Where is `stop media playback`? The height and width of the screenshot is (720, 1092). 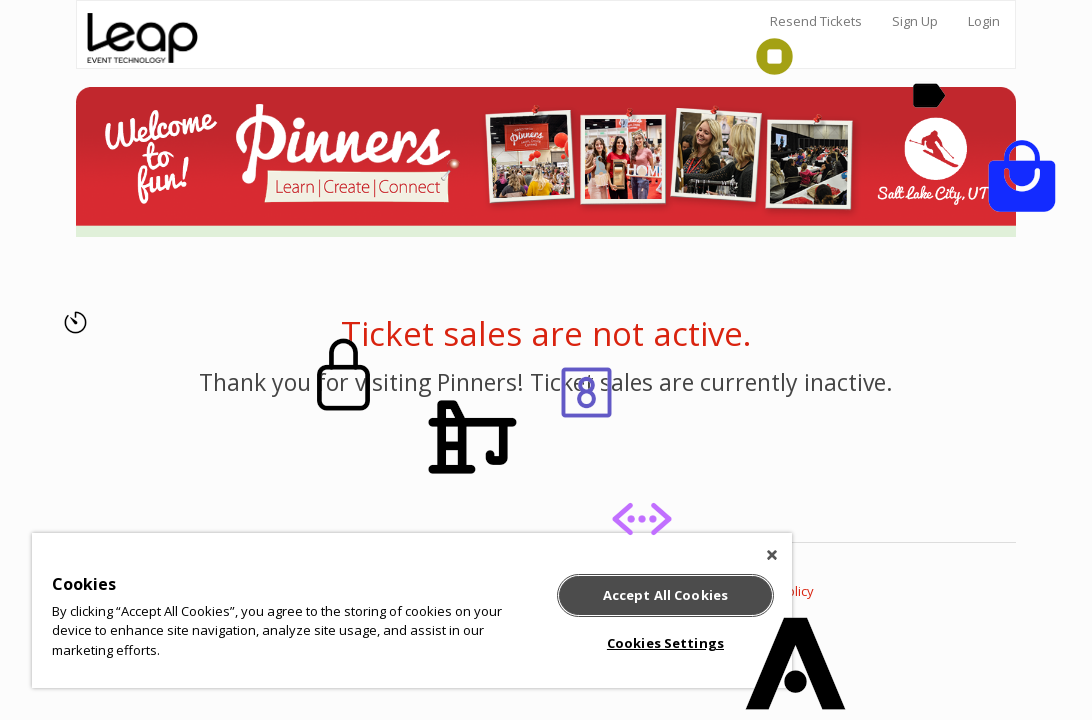 stop media playback is located at coordinates (774, 56).